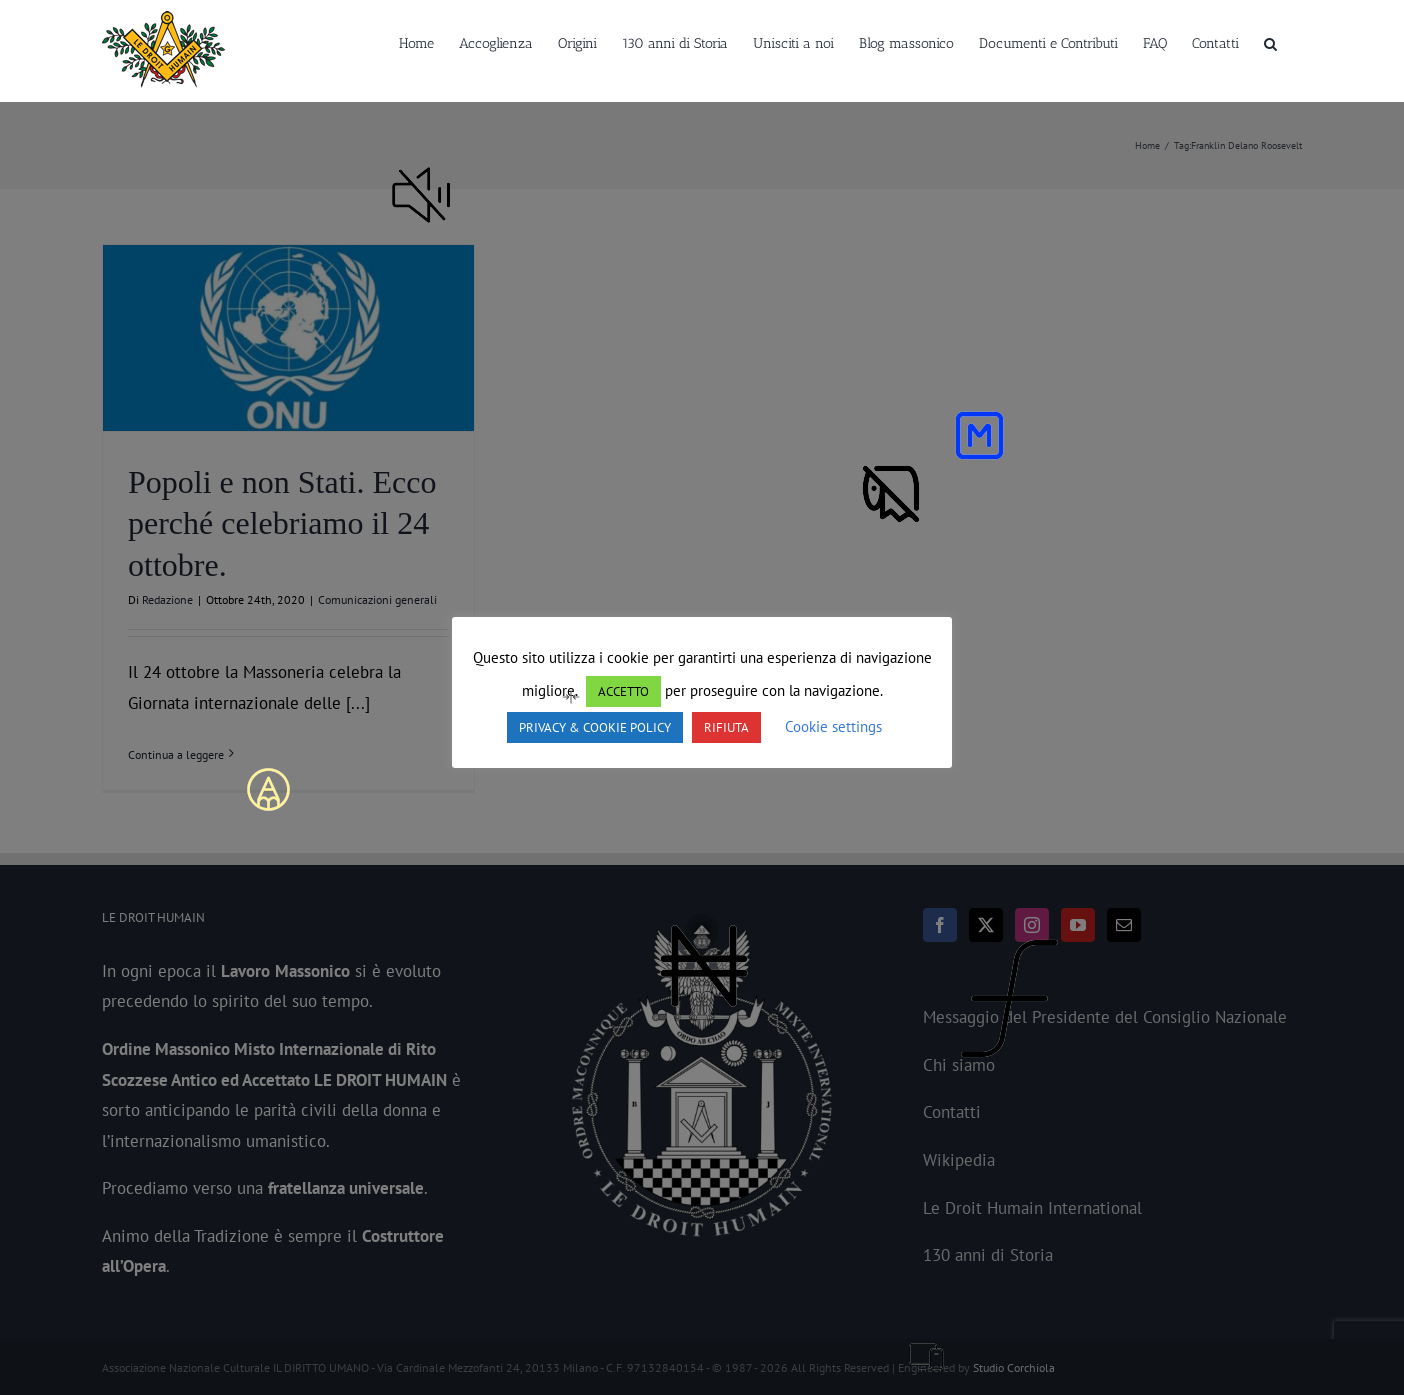 The image size is (1404, 1395). What do you see at coordinates (704, 966) in the screenshot?
I see `view or select Nigerian naira currency` at bounding box center [704, 966].